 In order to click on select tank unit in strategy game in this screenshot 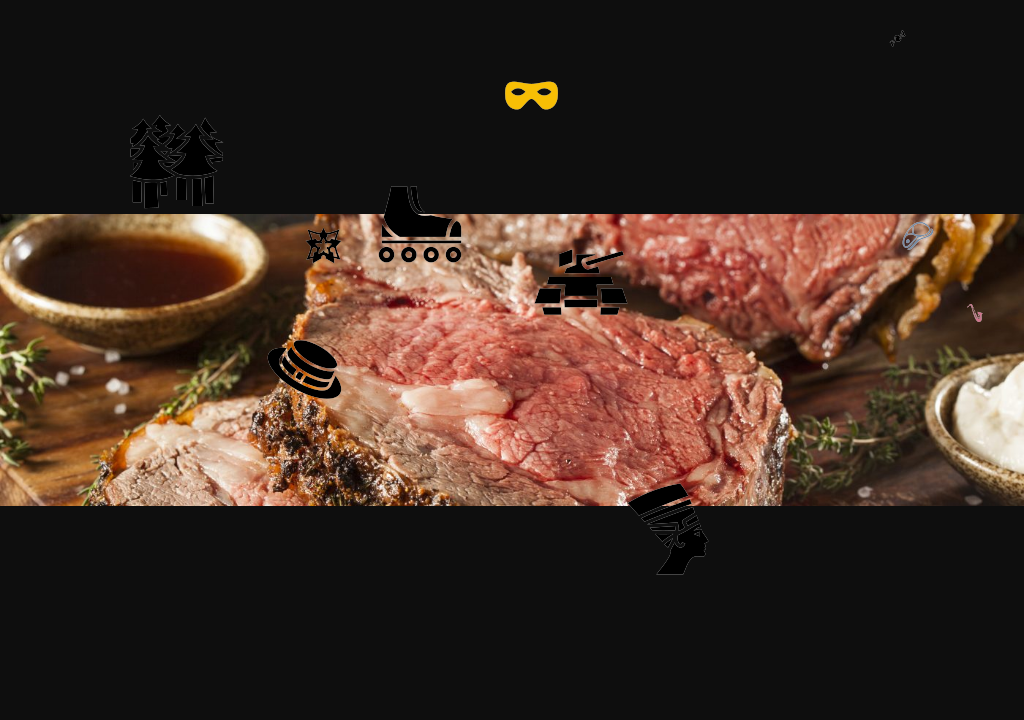, I will do `click(581, 282)`.